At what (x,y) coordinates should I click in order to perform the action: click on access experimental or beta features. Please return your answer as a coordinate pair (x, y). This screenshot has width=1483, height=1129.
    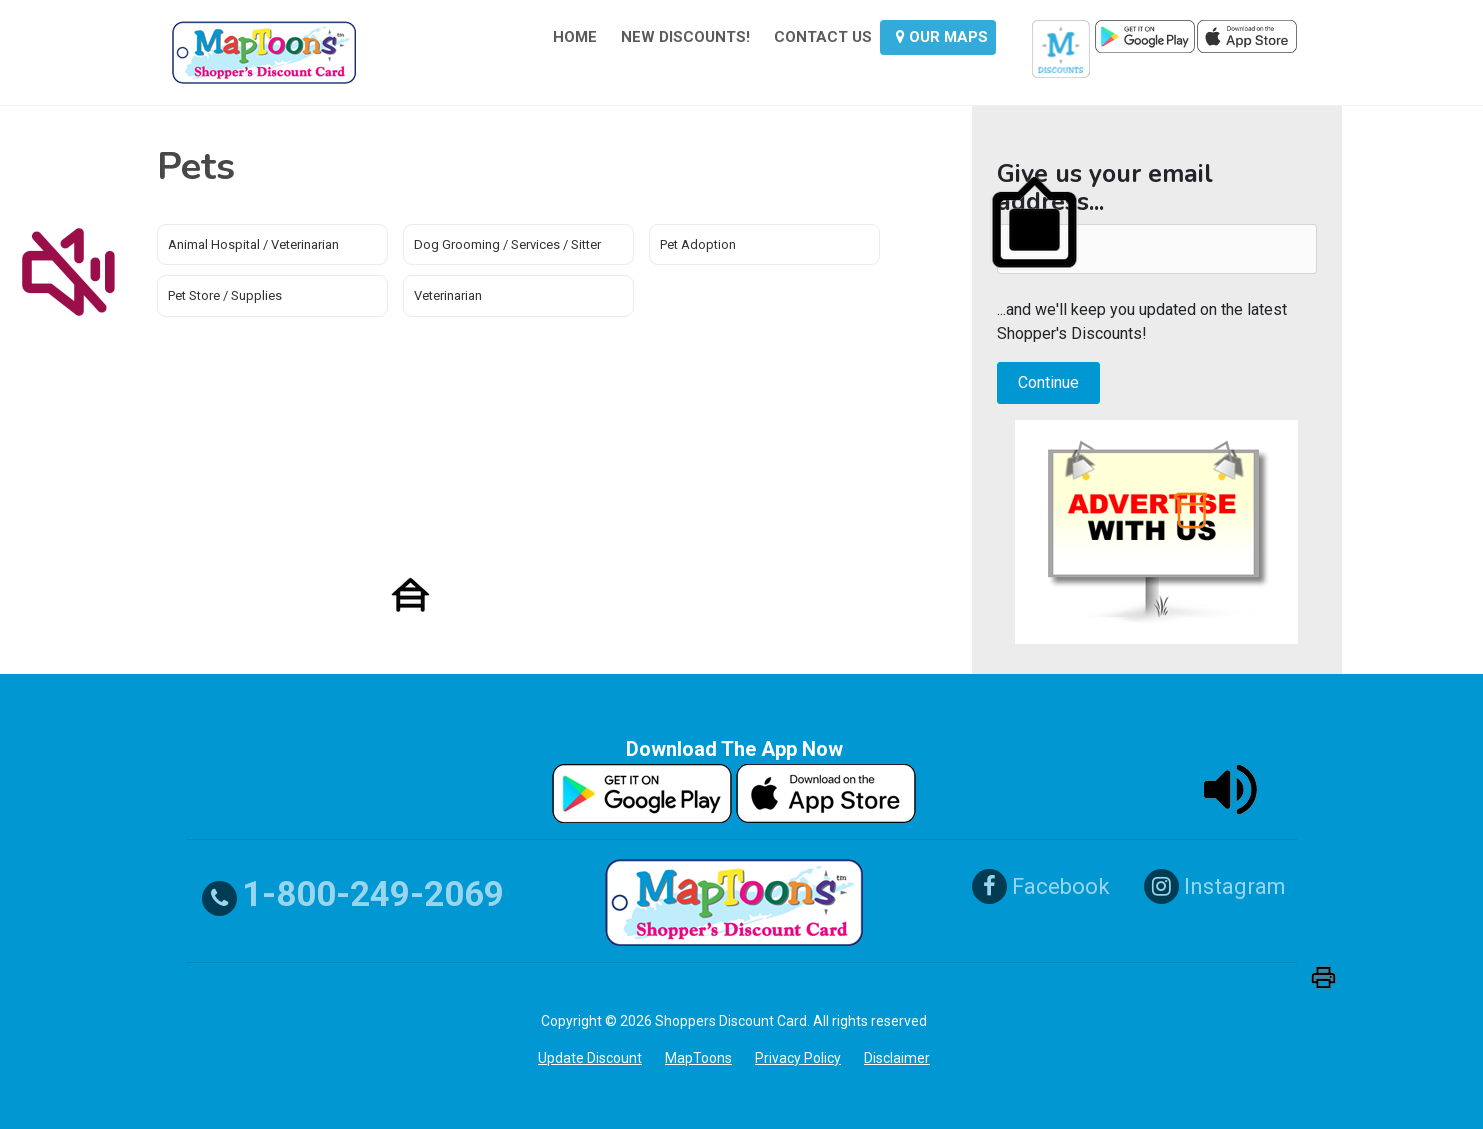
    Looking at the image, I should click on (1190, 510).